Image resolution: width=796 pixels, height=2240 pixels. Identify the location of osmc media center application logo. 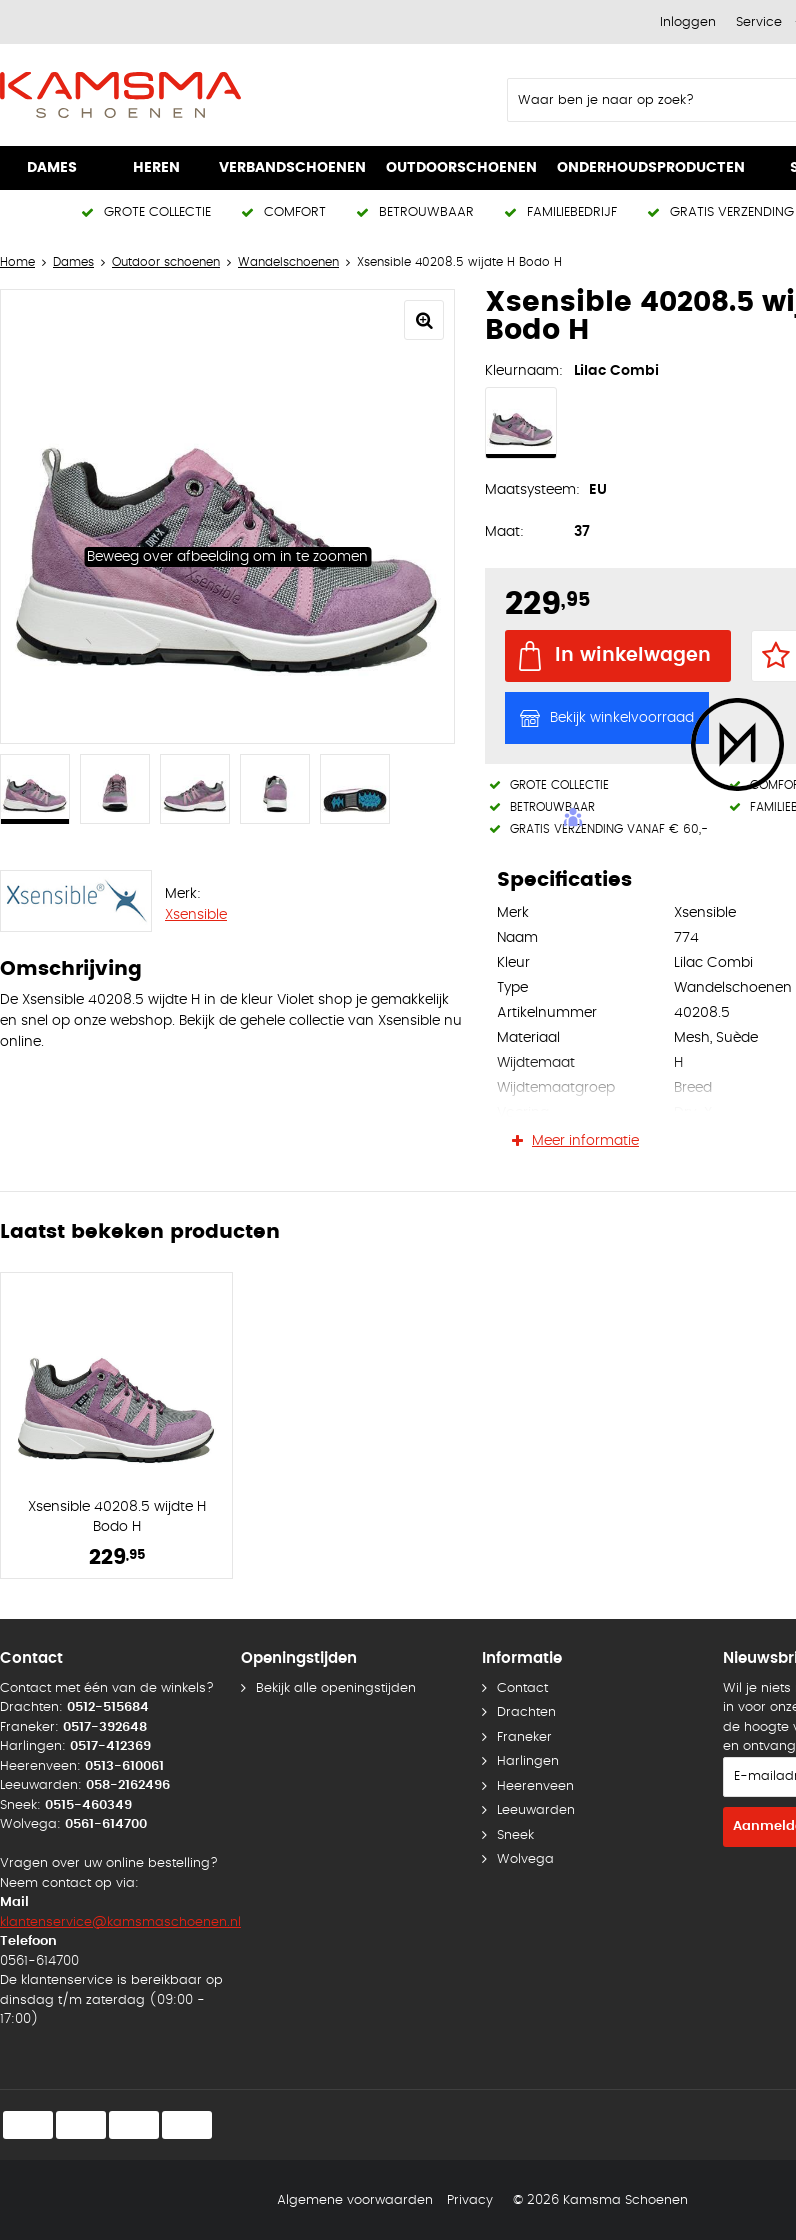
(737, 744).